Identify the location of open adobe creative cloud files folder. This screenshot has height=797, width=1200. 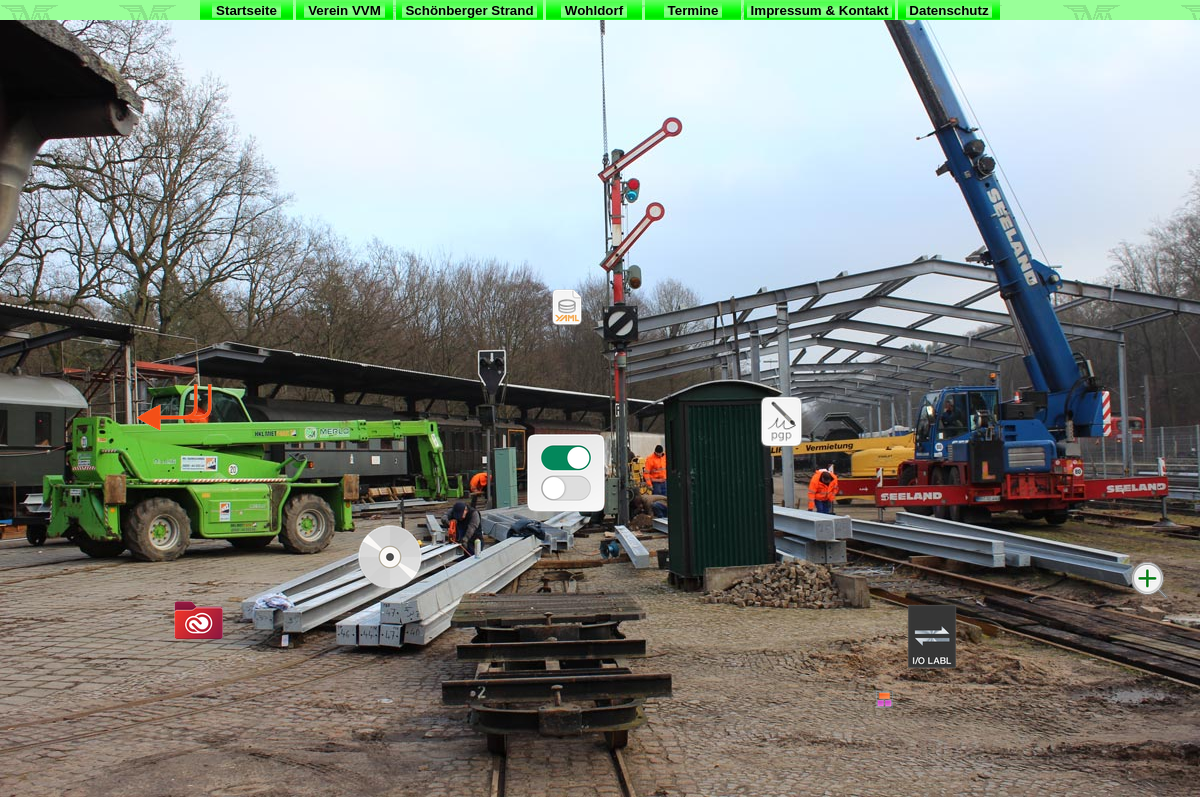
(198, 621).